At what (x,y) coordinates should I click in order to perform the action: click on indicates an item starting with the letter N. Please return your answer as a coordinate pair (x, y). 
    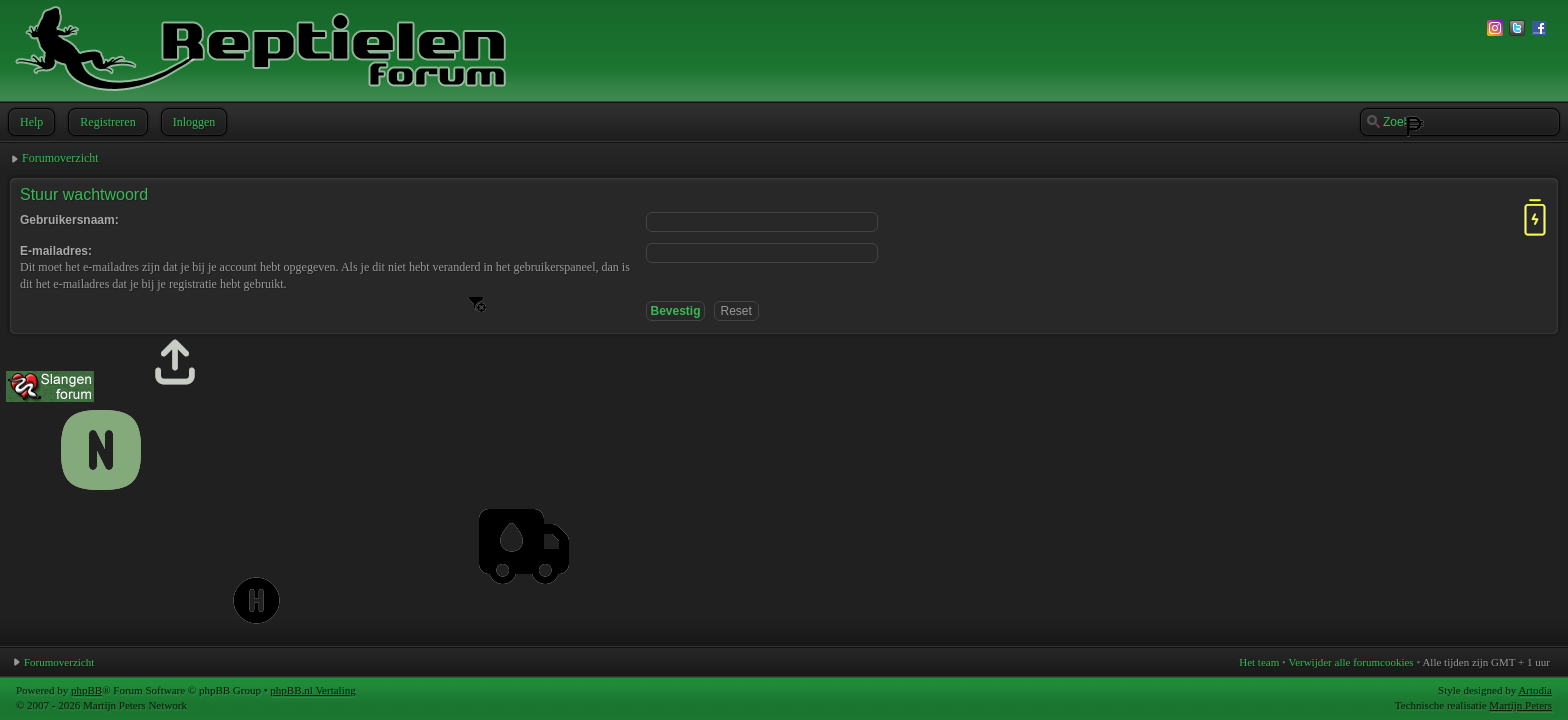
    Looking at the image, I should click on (101, 450).